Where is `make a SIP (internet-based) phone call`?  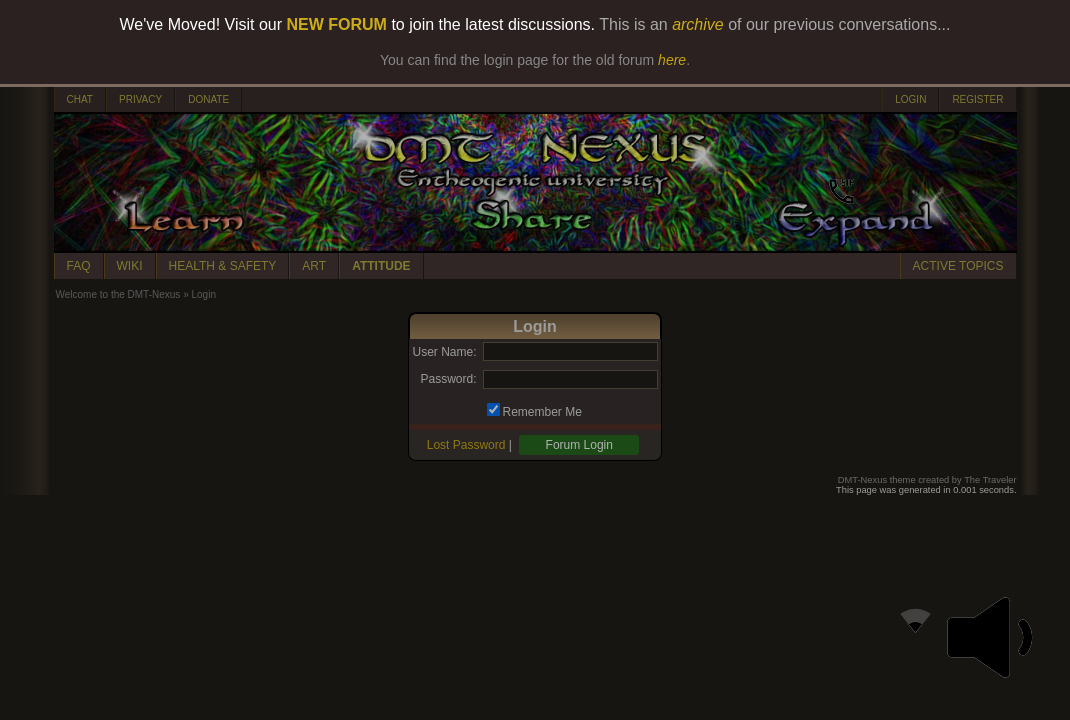
make a SIP (internet-based) phone call is located at coordinates (841, 191).